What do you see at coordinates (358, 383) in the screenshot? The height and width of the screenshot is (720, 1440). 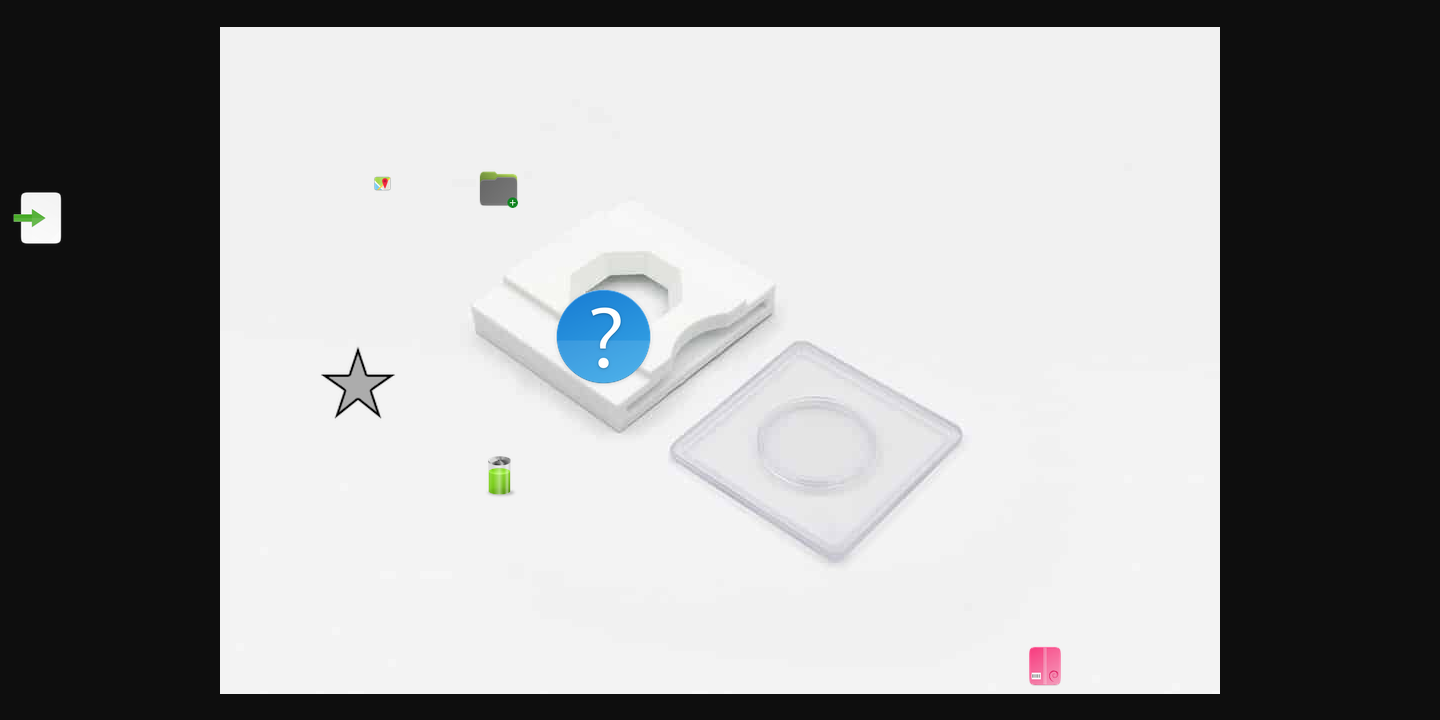 I see `view VIP contacts in mail` at bounding box center [358, 383].